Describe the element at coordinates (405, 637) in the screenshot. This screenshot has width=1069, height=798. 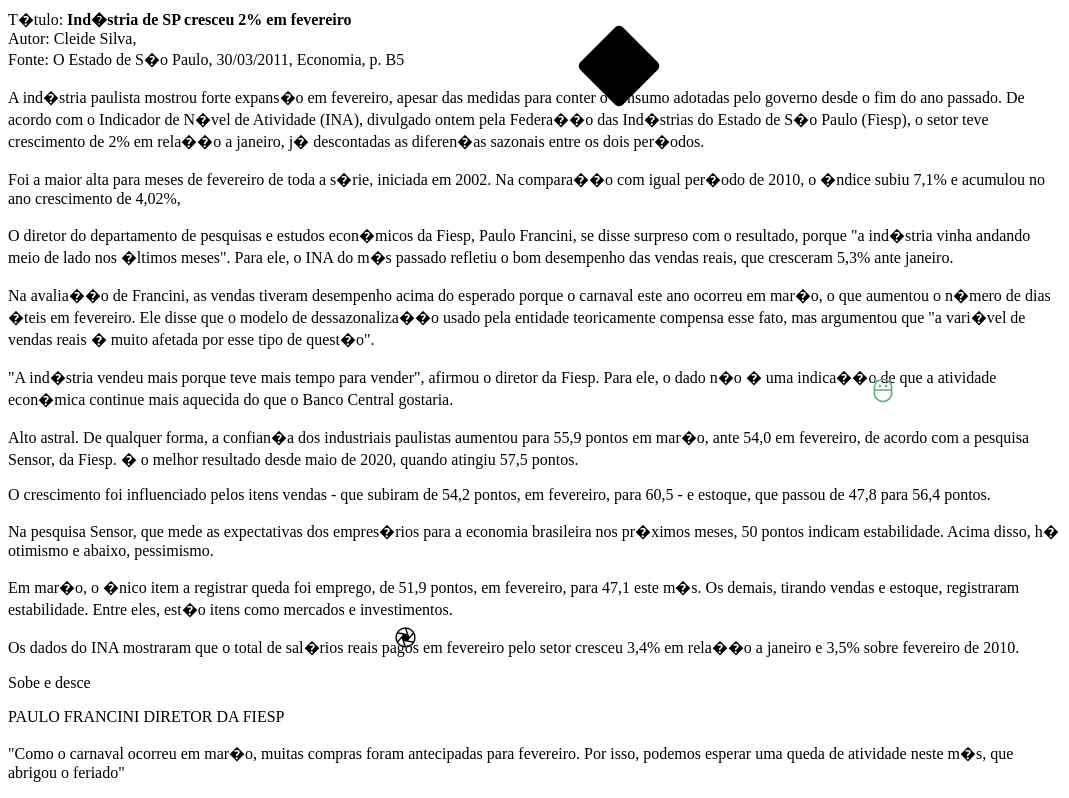
I see `open camera settings` at that location.